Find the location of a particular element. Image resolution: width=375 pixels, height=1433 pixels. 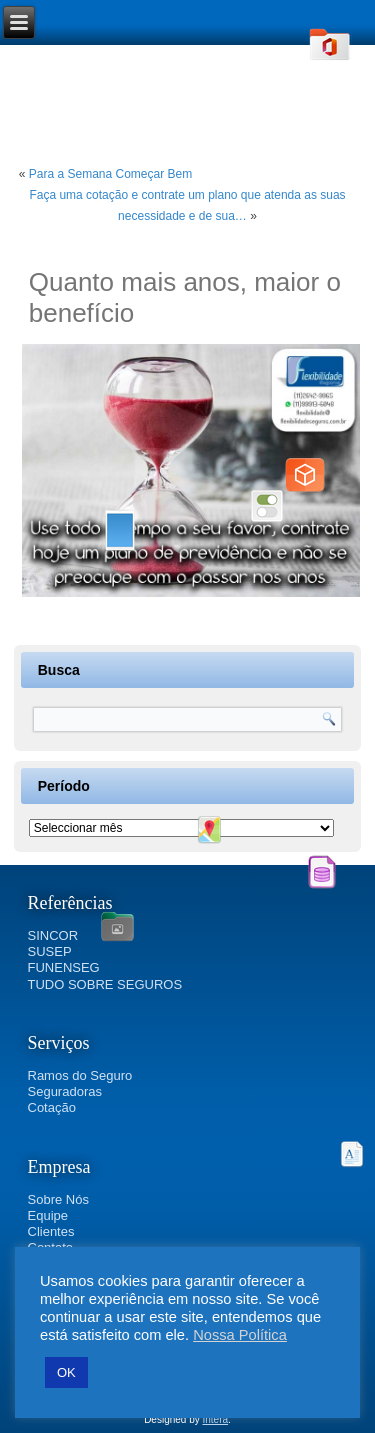

a word processor or text document file is located at coordinates (352, 1154).